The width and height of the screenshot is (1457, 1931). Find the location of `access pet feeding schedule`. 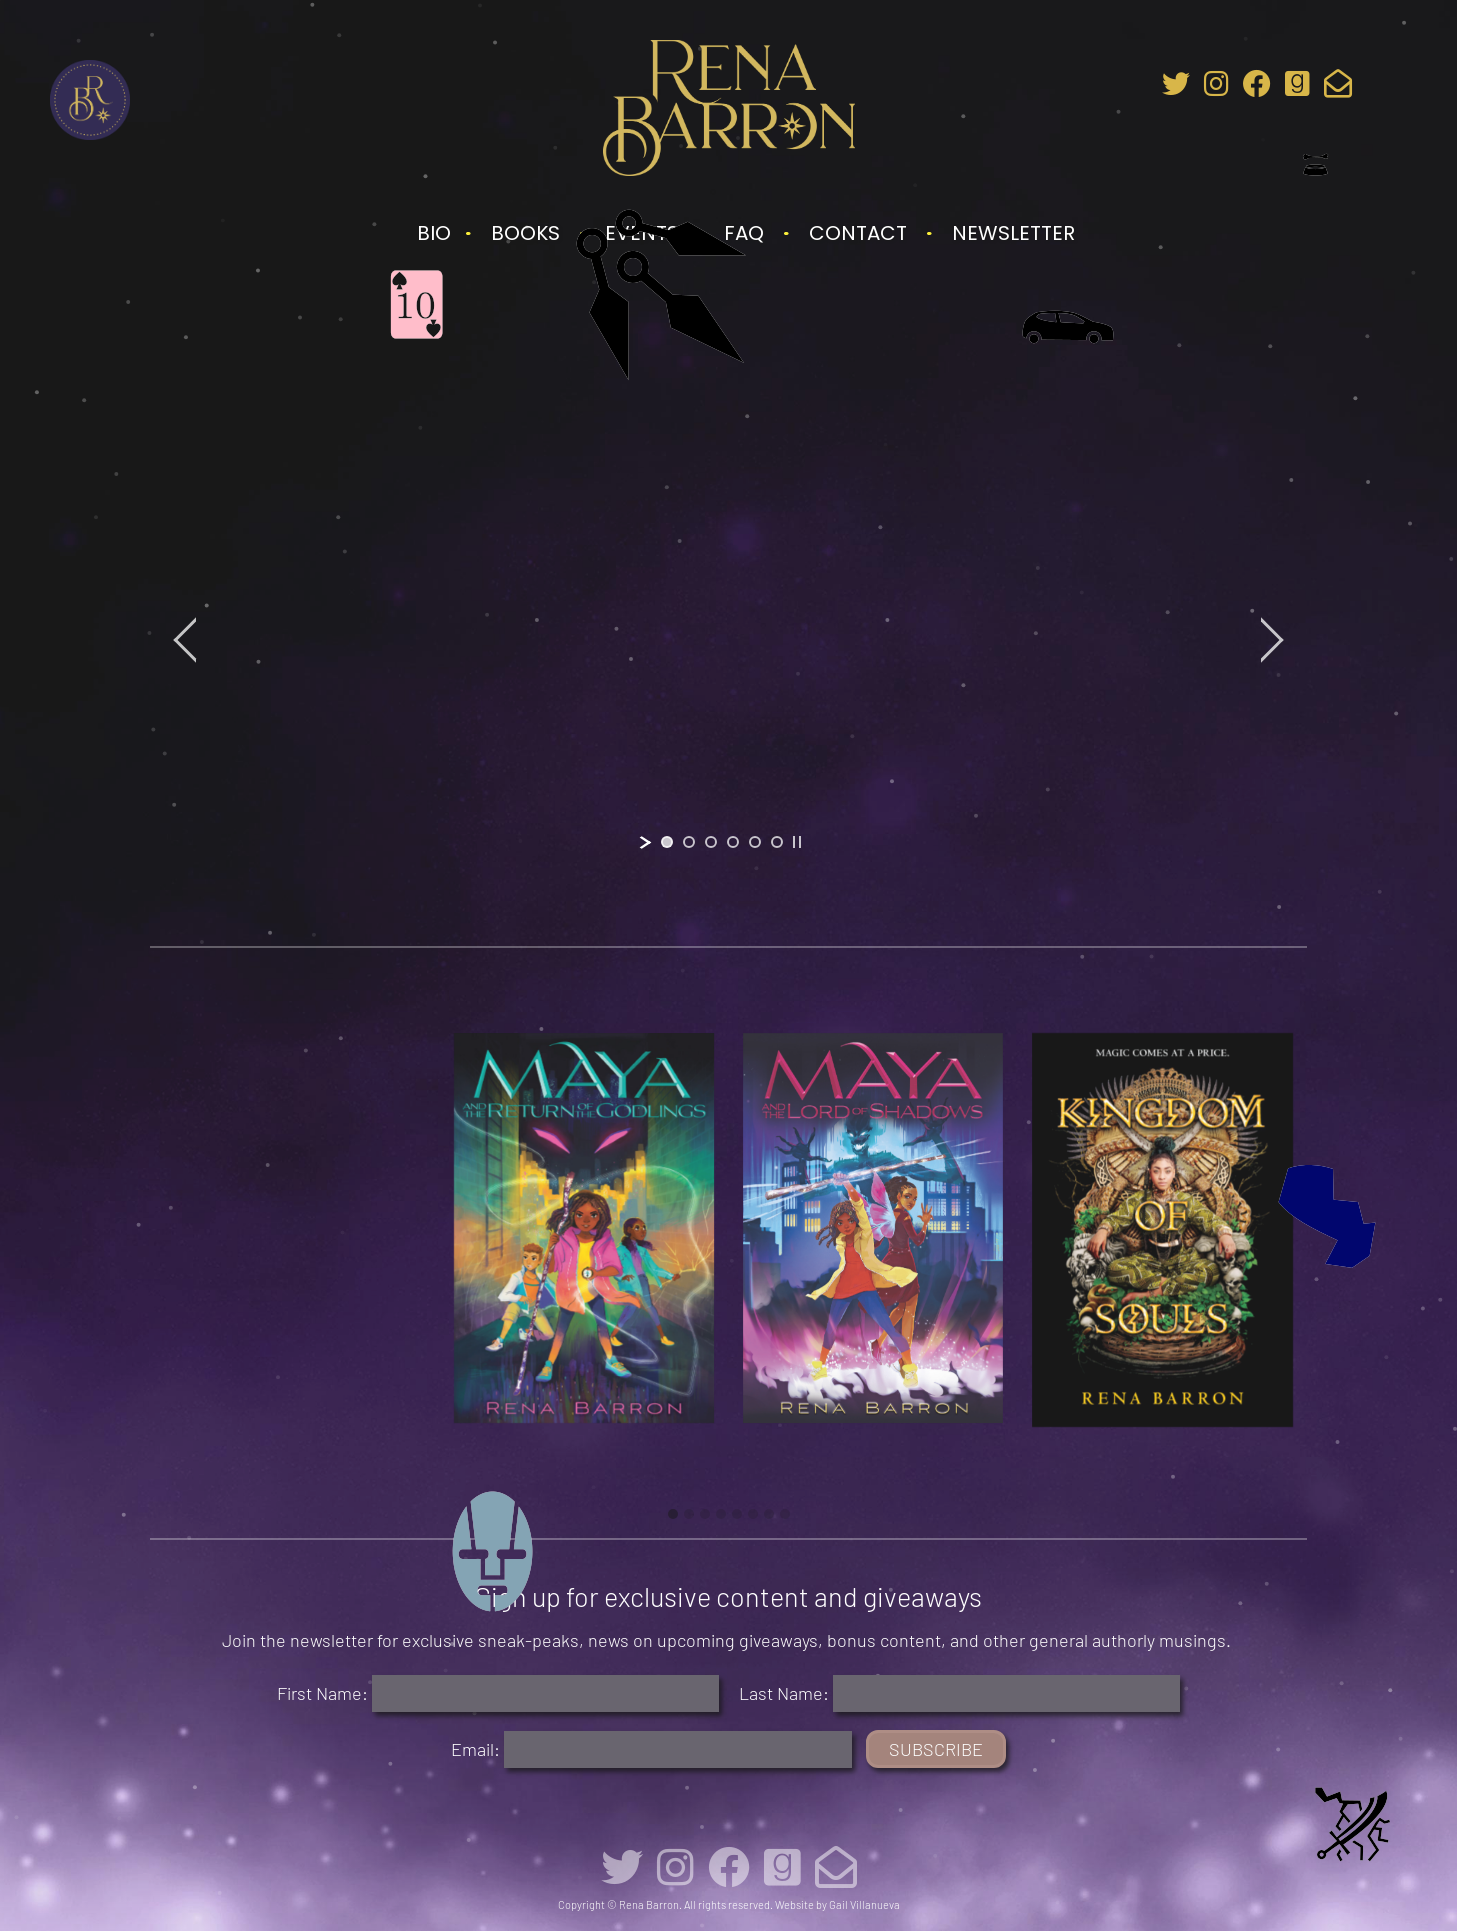

access pet feeding schedule is located at coordinates (1315, 163).